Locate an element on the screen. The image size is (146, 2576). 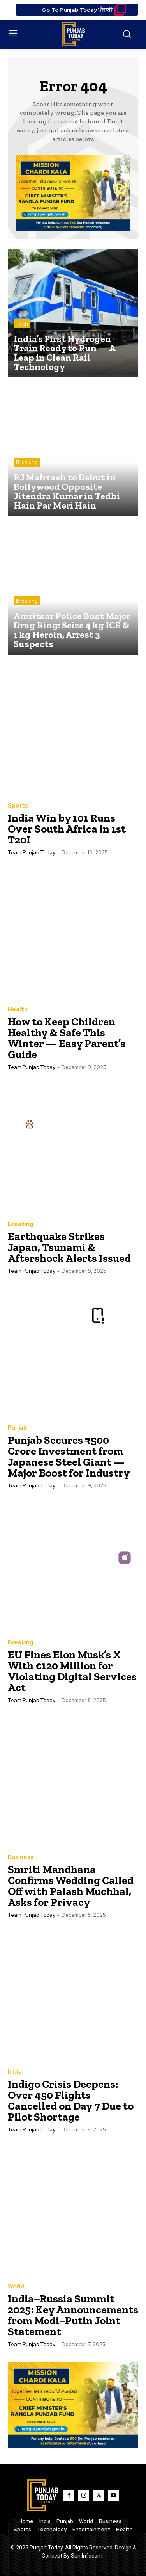
view multiple items or layers is located at coordinates (120, 10).